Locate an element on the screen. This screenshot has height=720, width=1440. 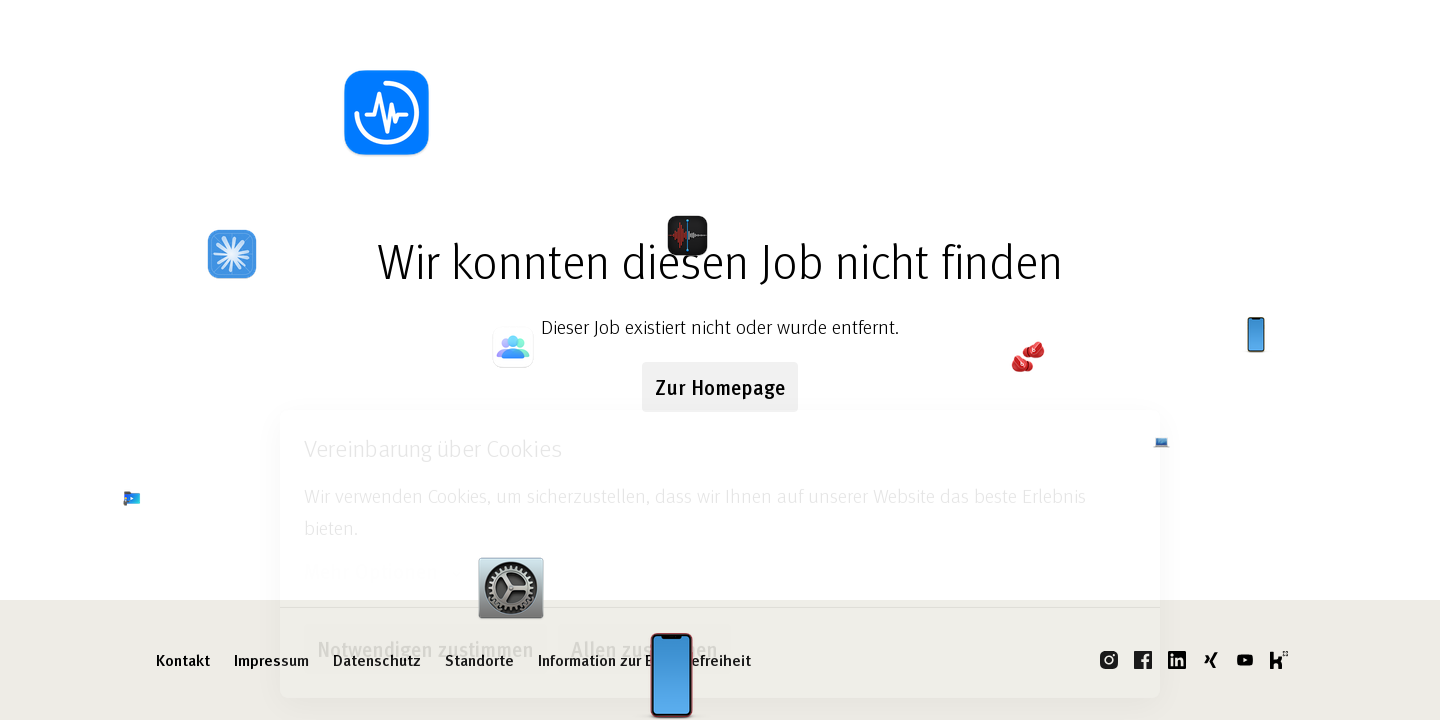
open video tutorials folder is located at coordinates (132, 498).